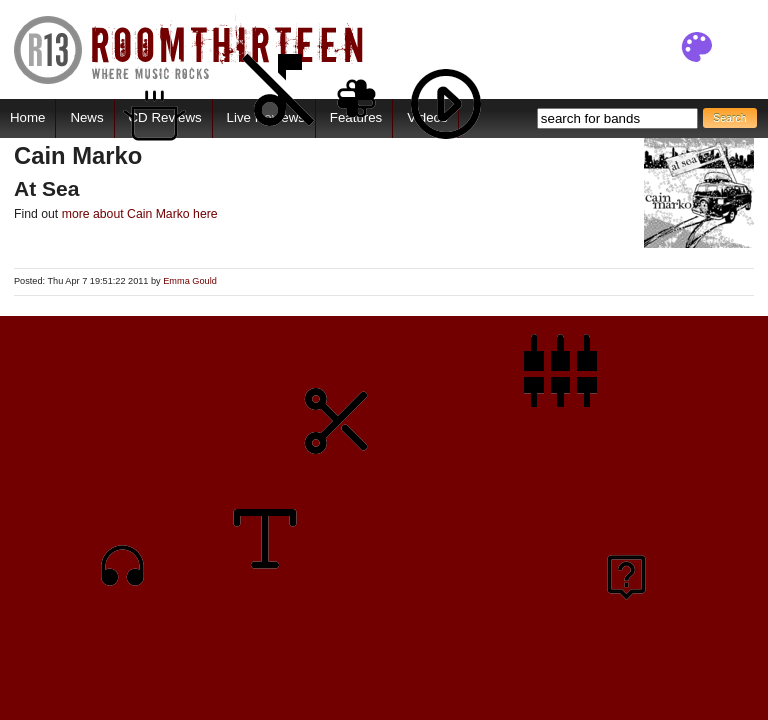  Describe the element at coordinates (356, 98) in the screenshot. I see `open Slack messaging app` at that location.